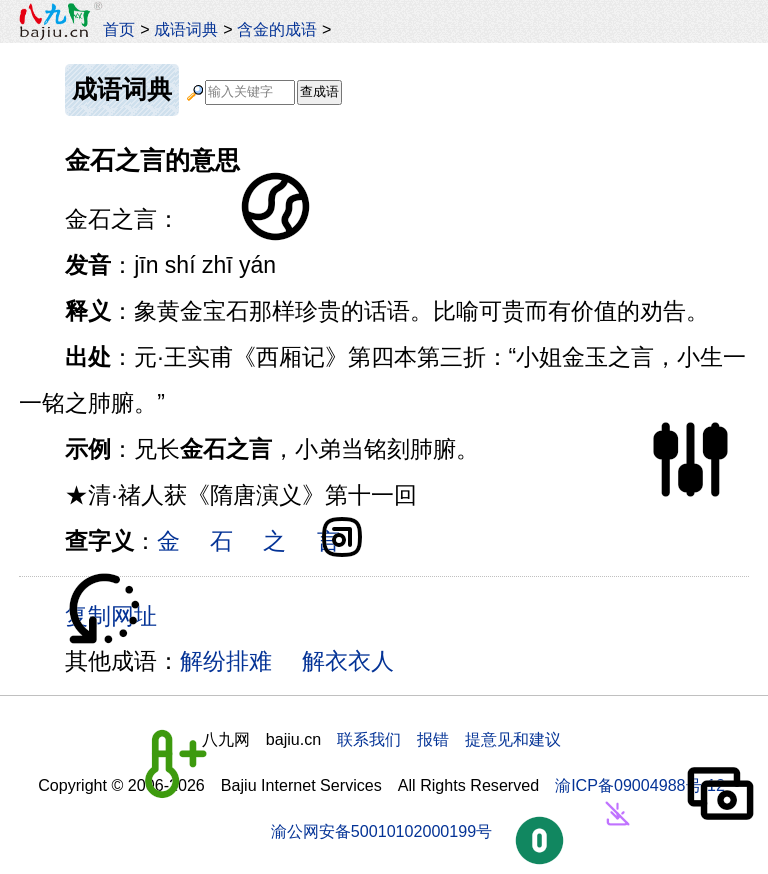 This screenshot has height=874, width=768. I want to click on abstract design platform logo, so click(342, 537).